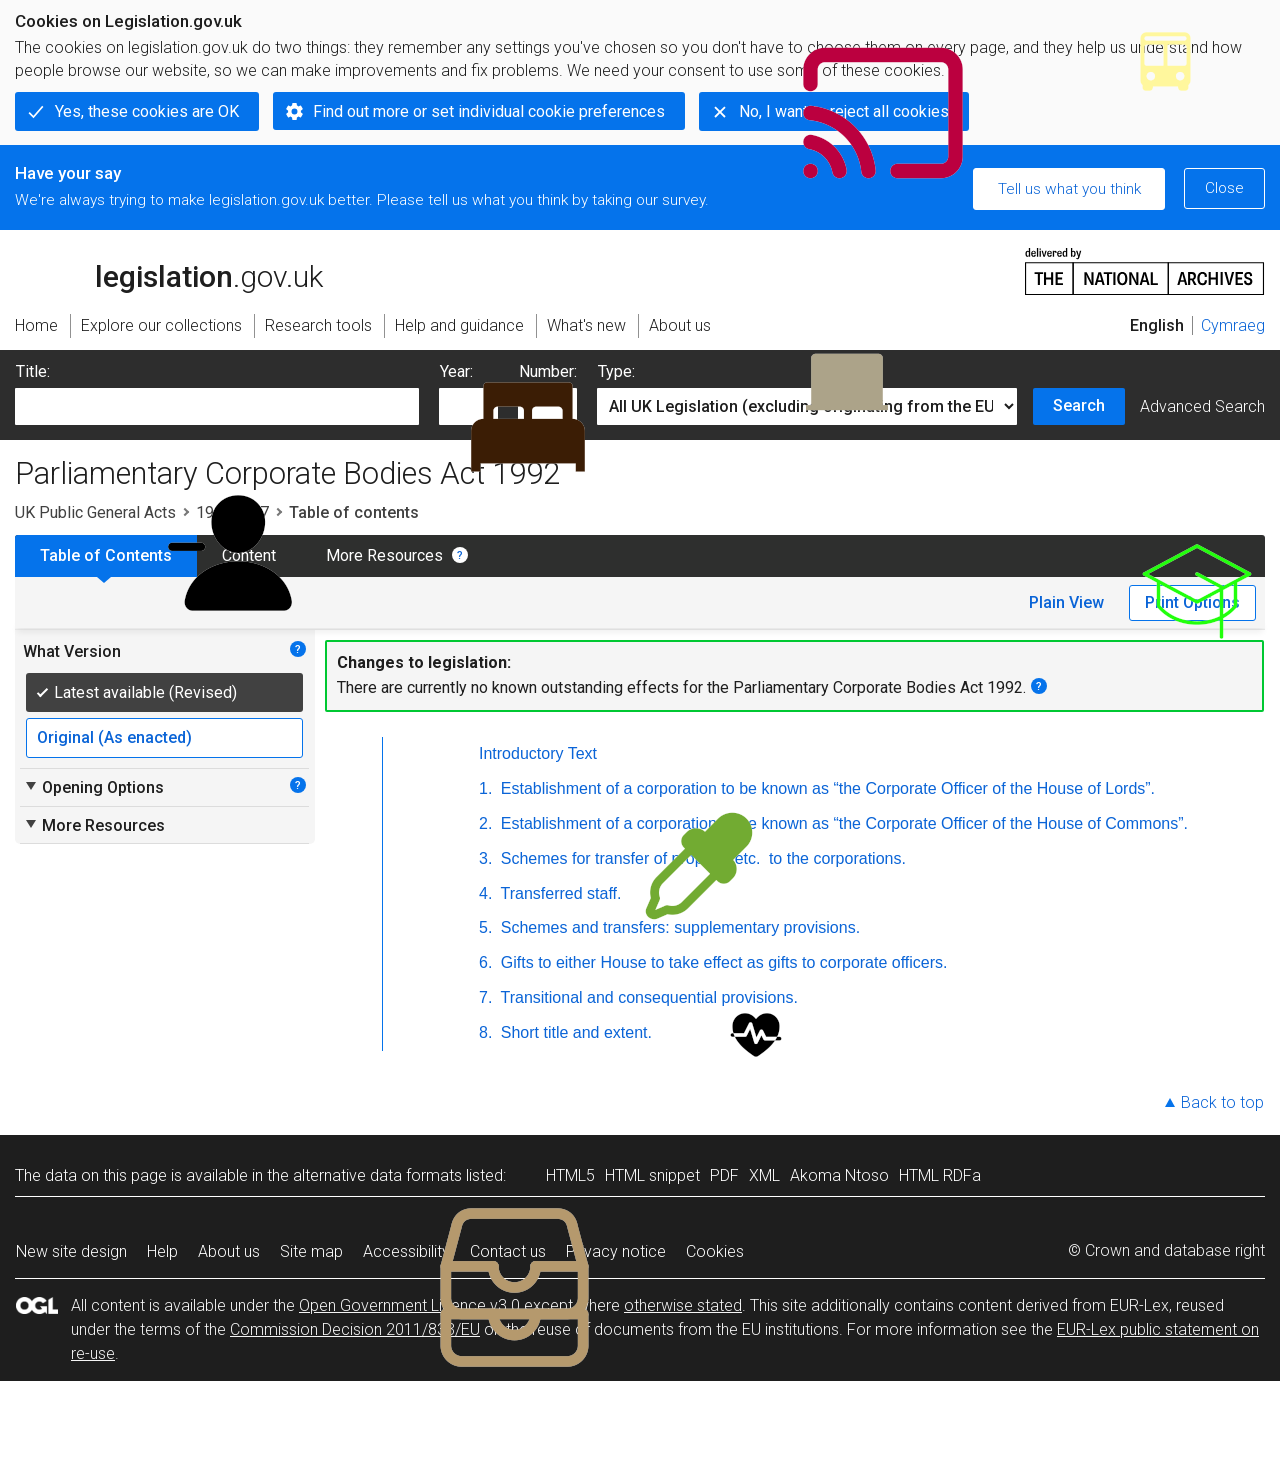 Image resolution: width=1280 pixels, height=1478 pixels. Describe the element at coordinates (528, 427) in the screenshot. I see `book a room or accommodation` at that location.